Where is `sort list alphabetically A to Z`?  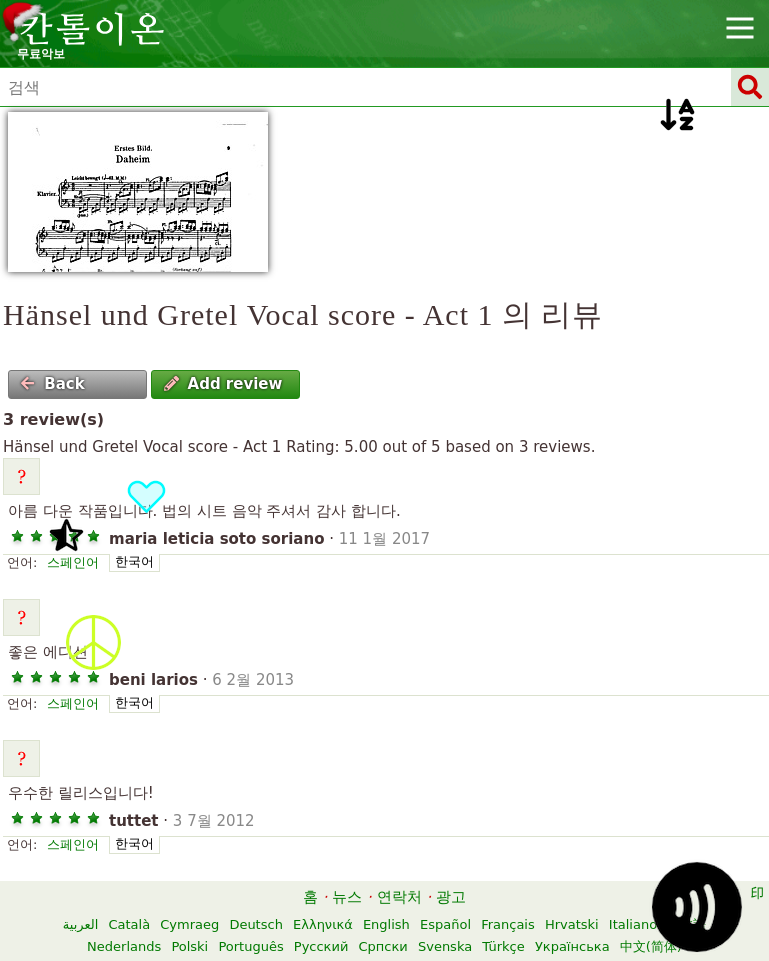
sort list alphabetically A to Z is located at coordinates (677, 114).